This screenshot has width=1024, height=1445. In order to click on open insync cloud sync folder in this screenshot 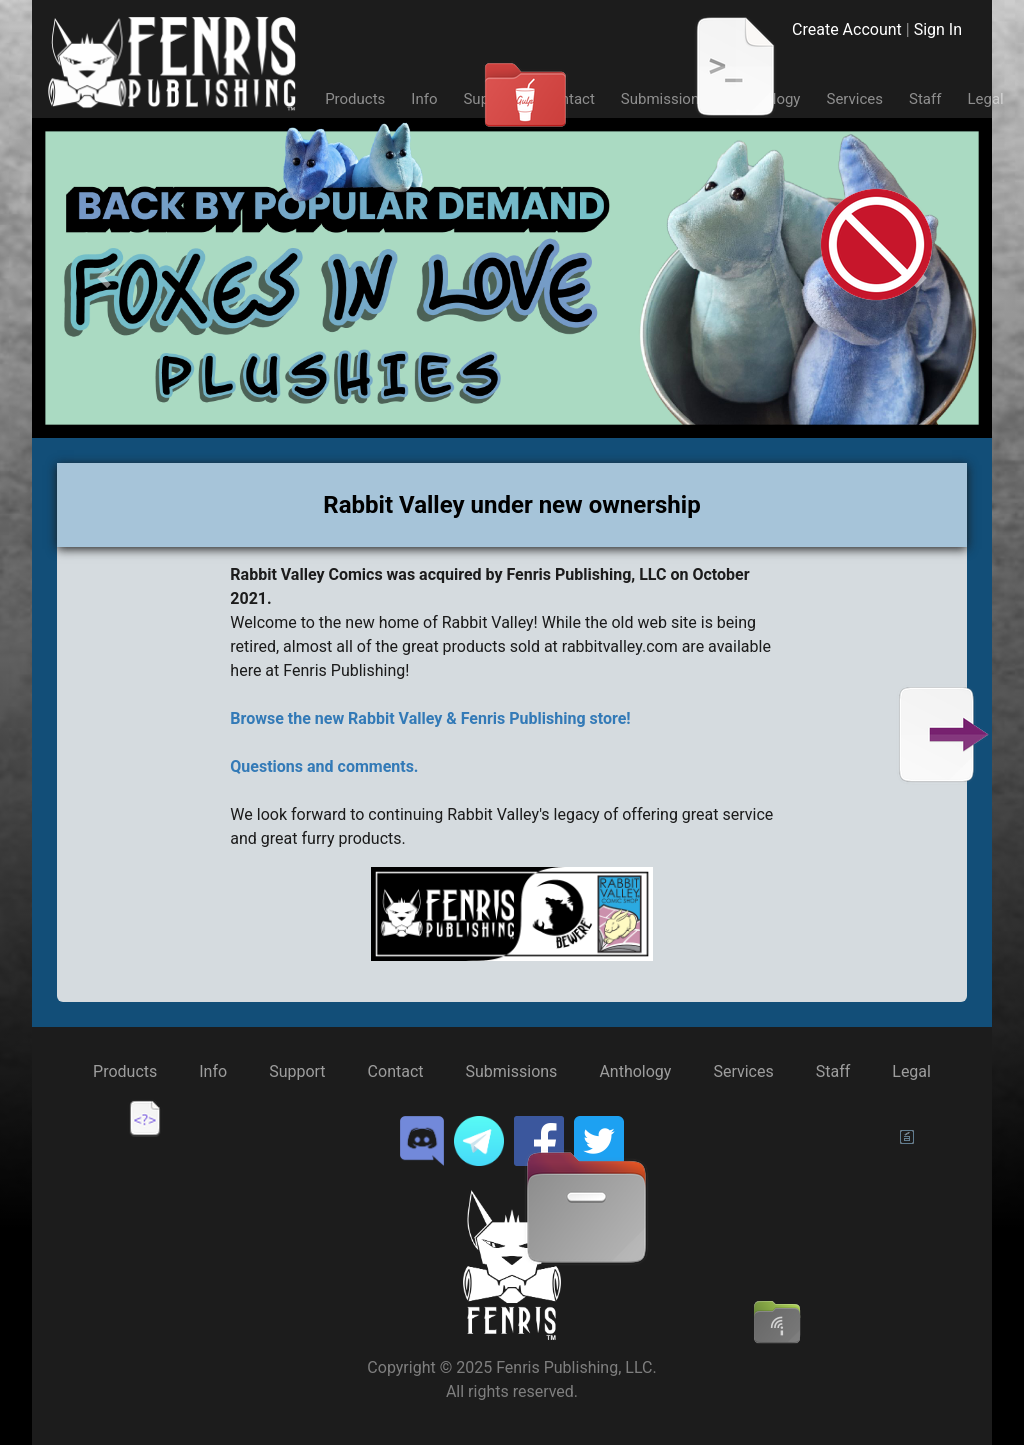, I will do `click(777, 1322)`.